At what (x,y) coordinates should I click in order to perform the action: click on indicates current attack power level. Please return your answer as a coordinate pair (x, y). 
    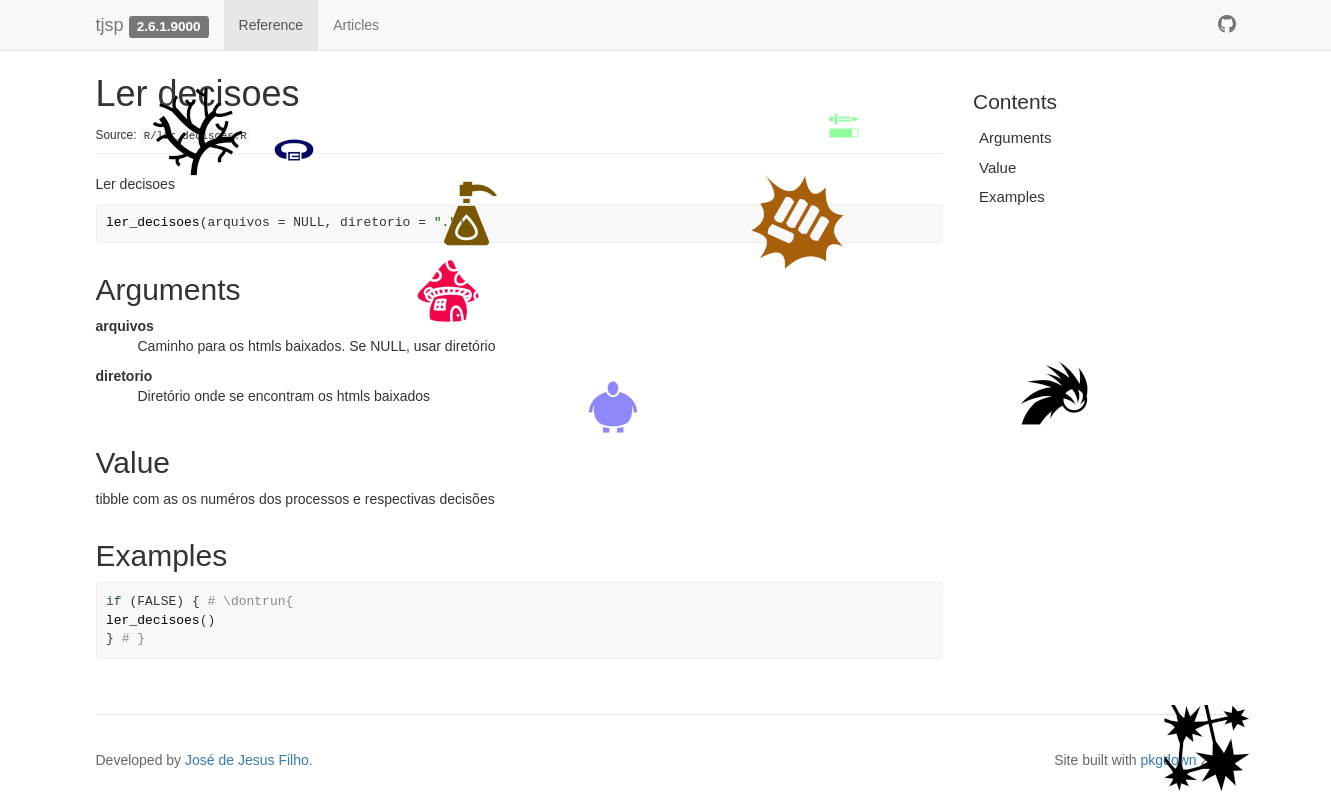
    Looking at the image, I should click on (844, 125).